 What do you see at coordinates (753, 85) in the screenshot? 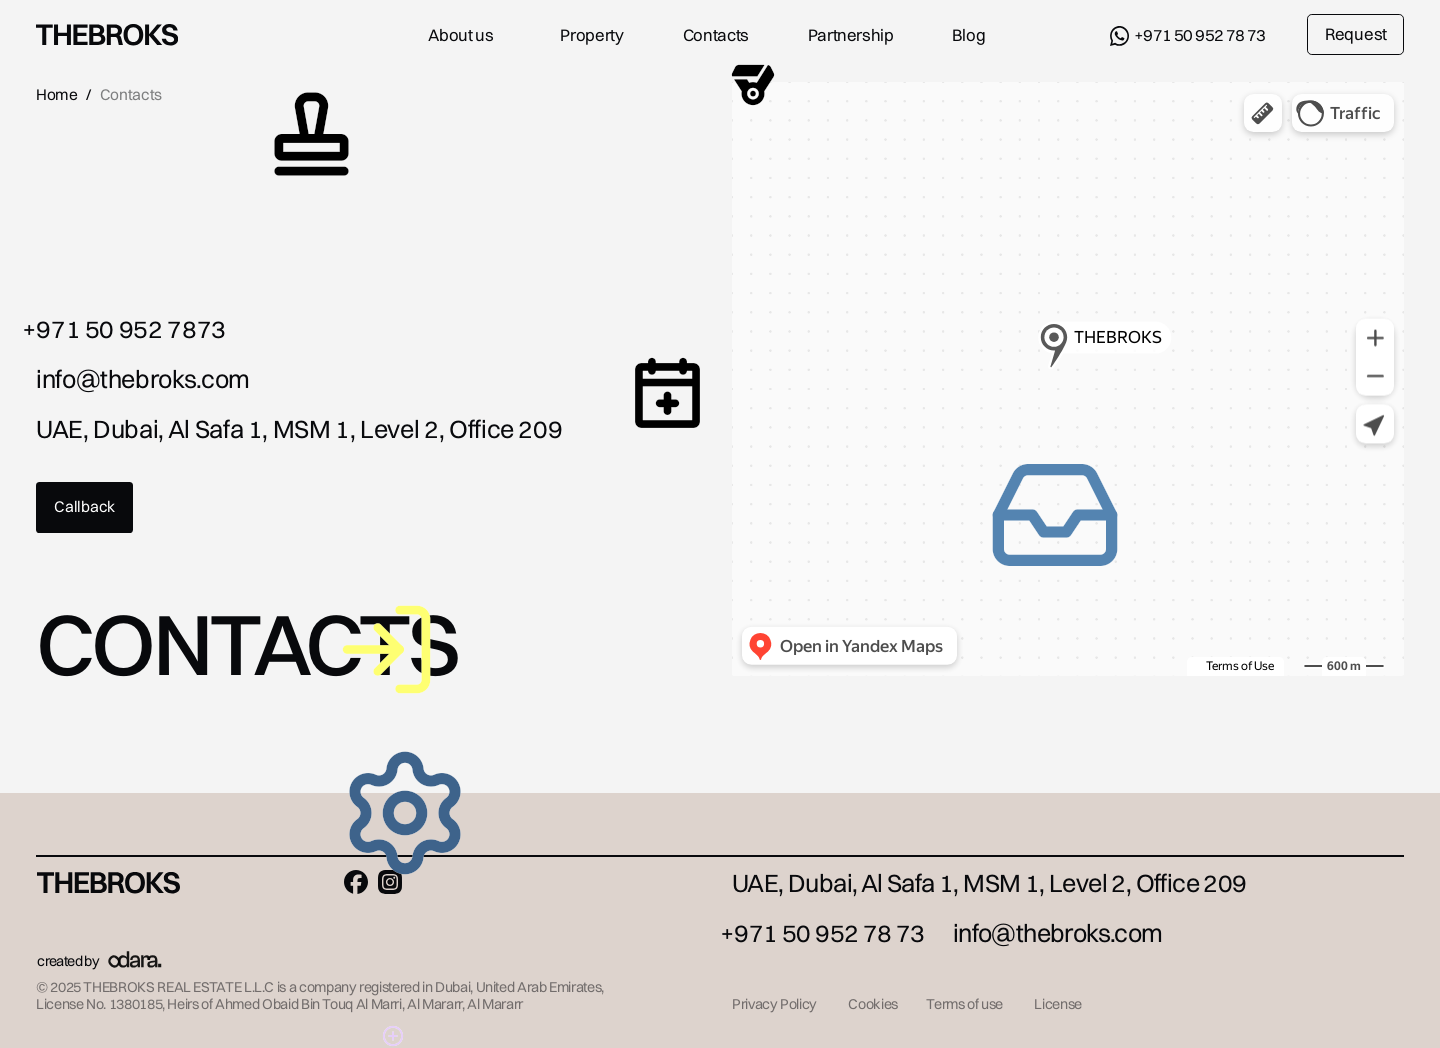
I see `view achievements or awards` at bounding box center [753, 85].